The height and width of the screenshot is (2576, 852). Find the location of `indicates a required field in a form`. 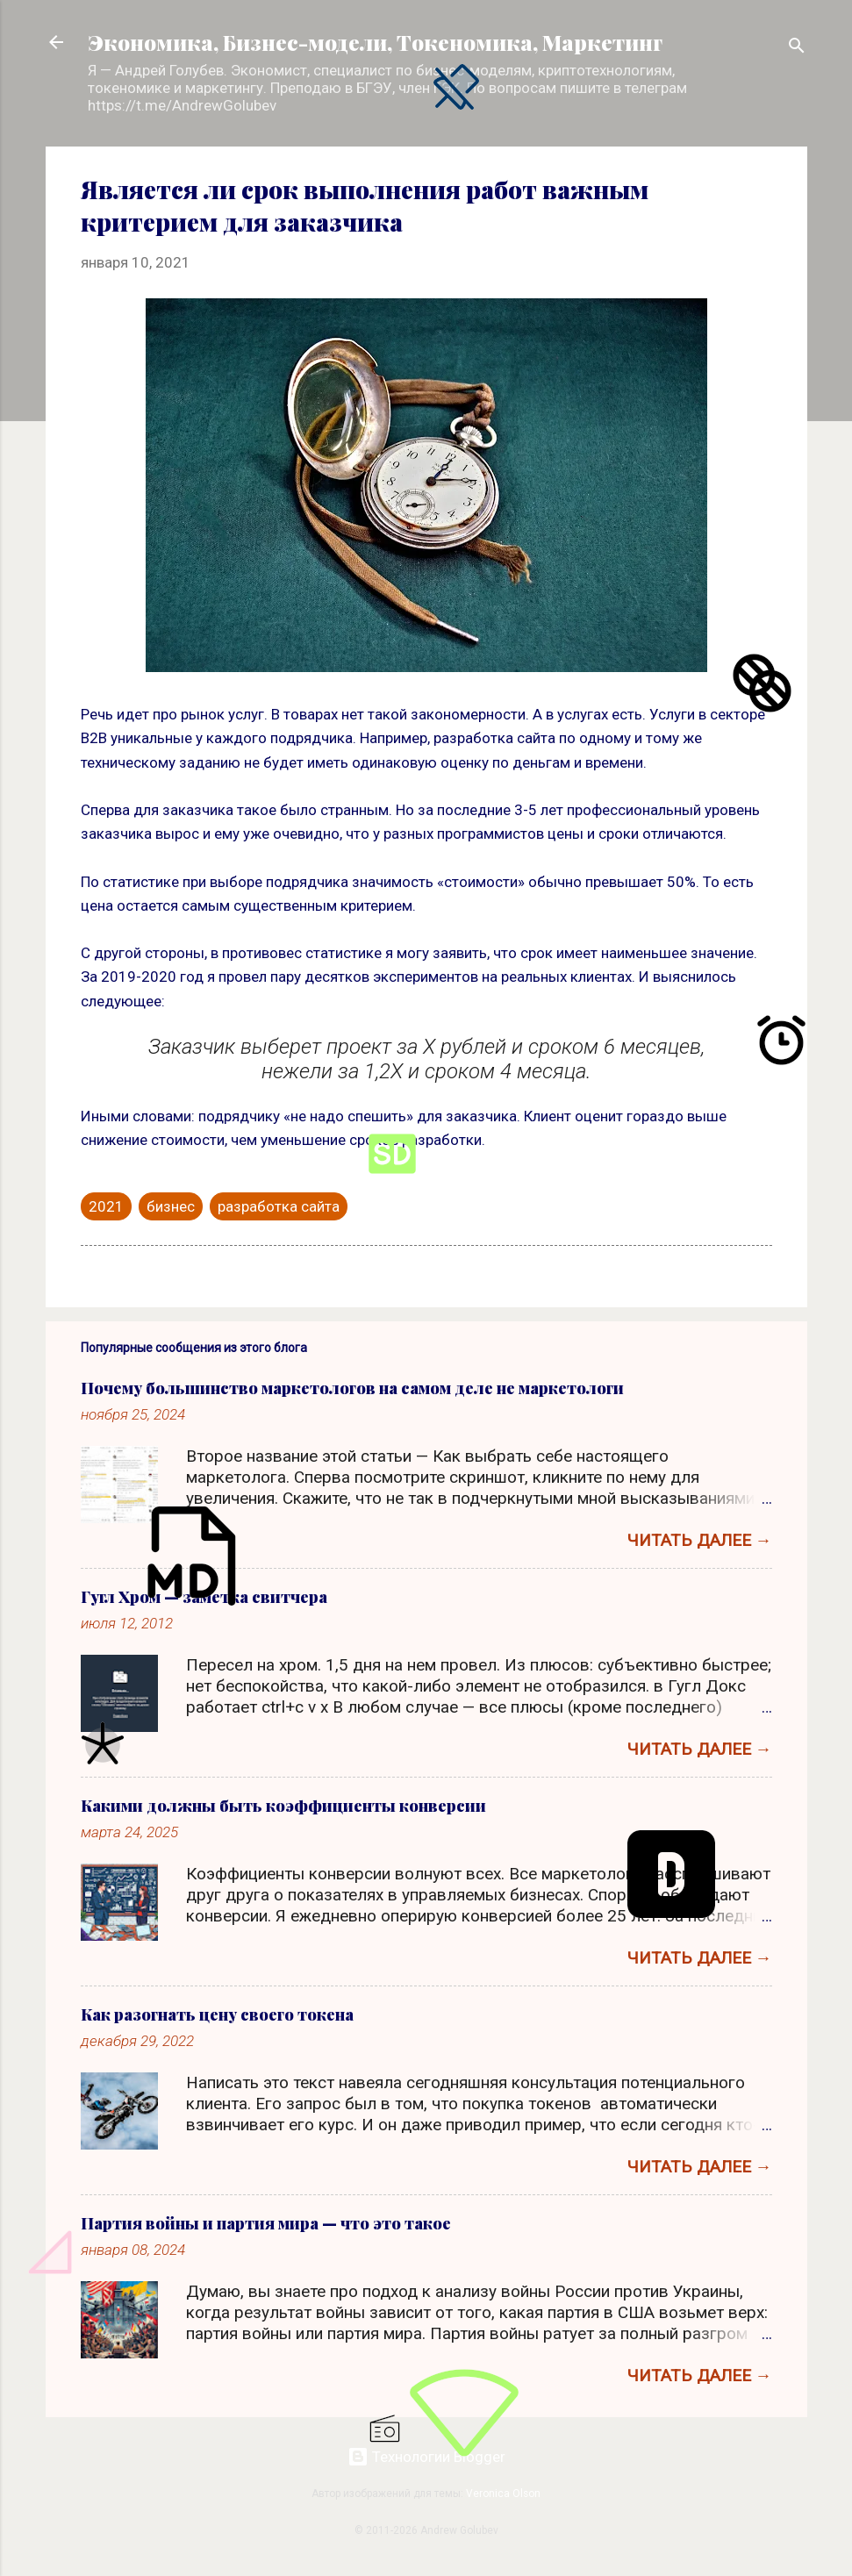

indicates a required field in a form is located at coordinates (103, 1745).